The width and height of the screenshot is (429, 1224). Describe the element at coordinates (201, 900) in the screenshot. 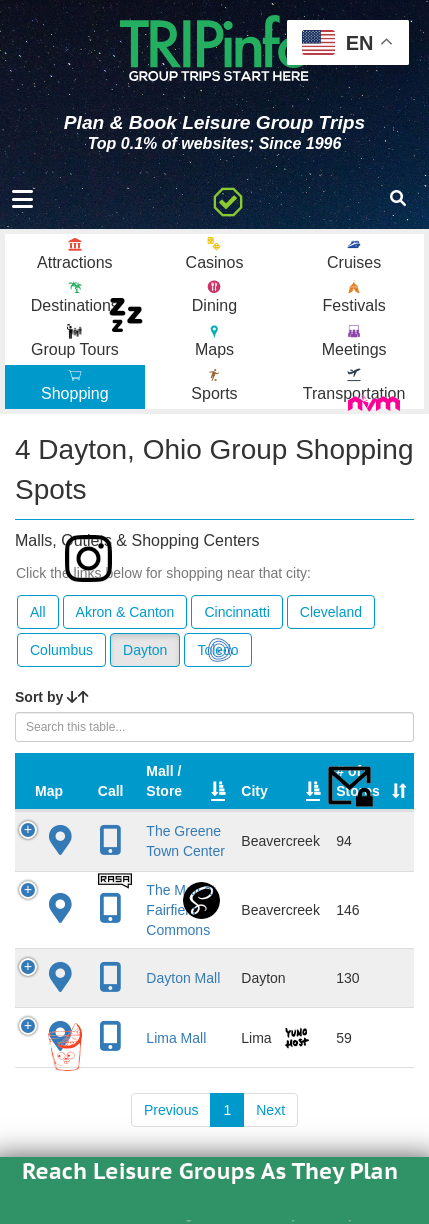

I see `sass css preprocessor logo` at that location.